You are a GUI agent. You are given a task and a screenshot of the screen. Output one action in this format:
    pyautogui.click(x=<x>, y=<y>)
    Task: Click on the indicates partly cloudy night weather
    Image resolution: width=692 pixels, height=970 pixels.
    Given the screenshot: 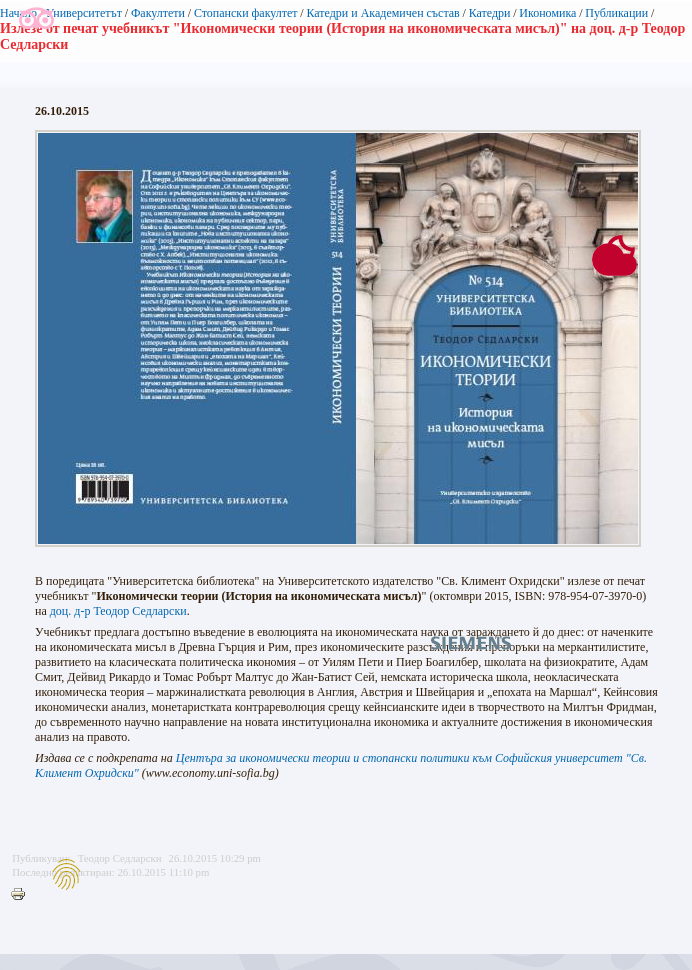 What is the action you would take?
    pyautogui.click(x=614, y=257)
    